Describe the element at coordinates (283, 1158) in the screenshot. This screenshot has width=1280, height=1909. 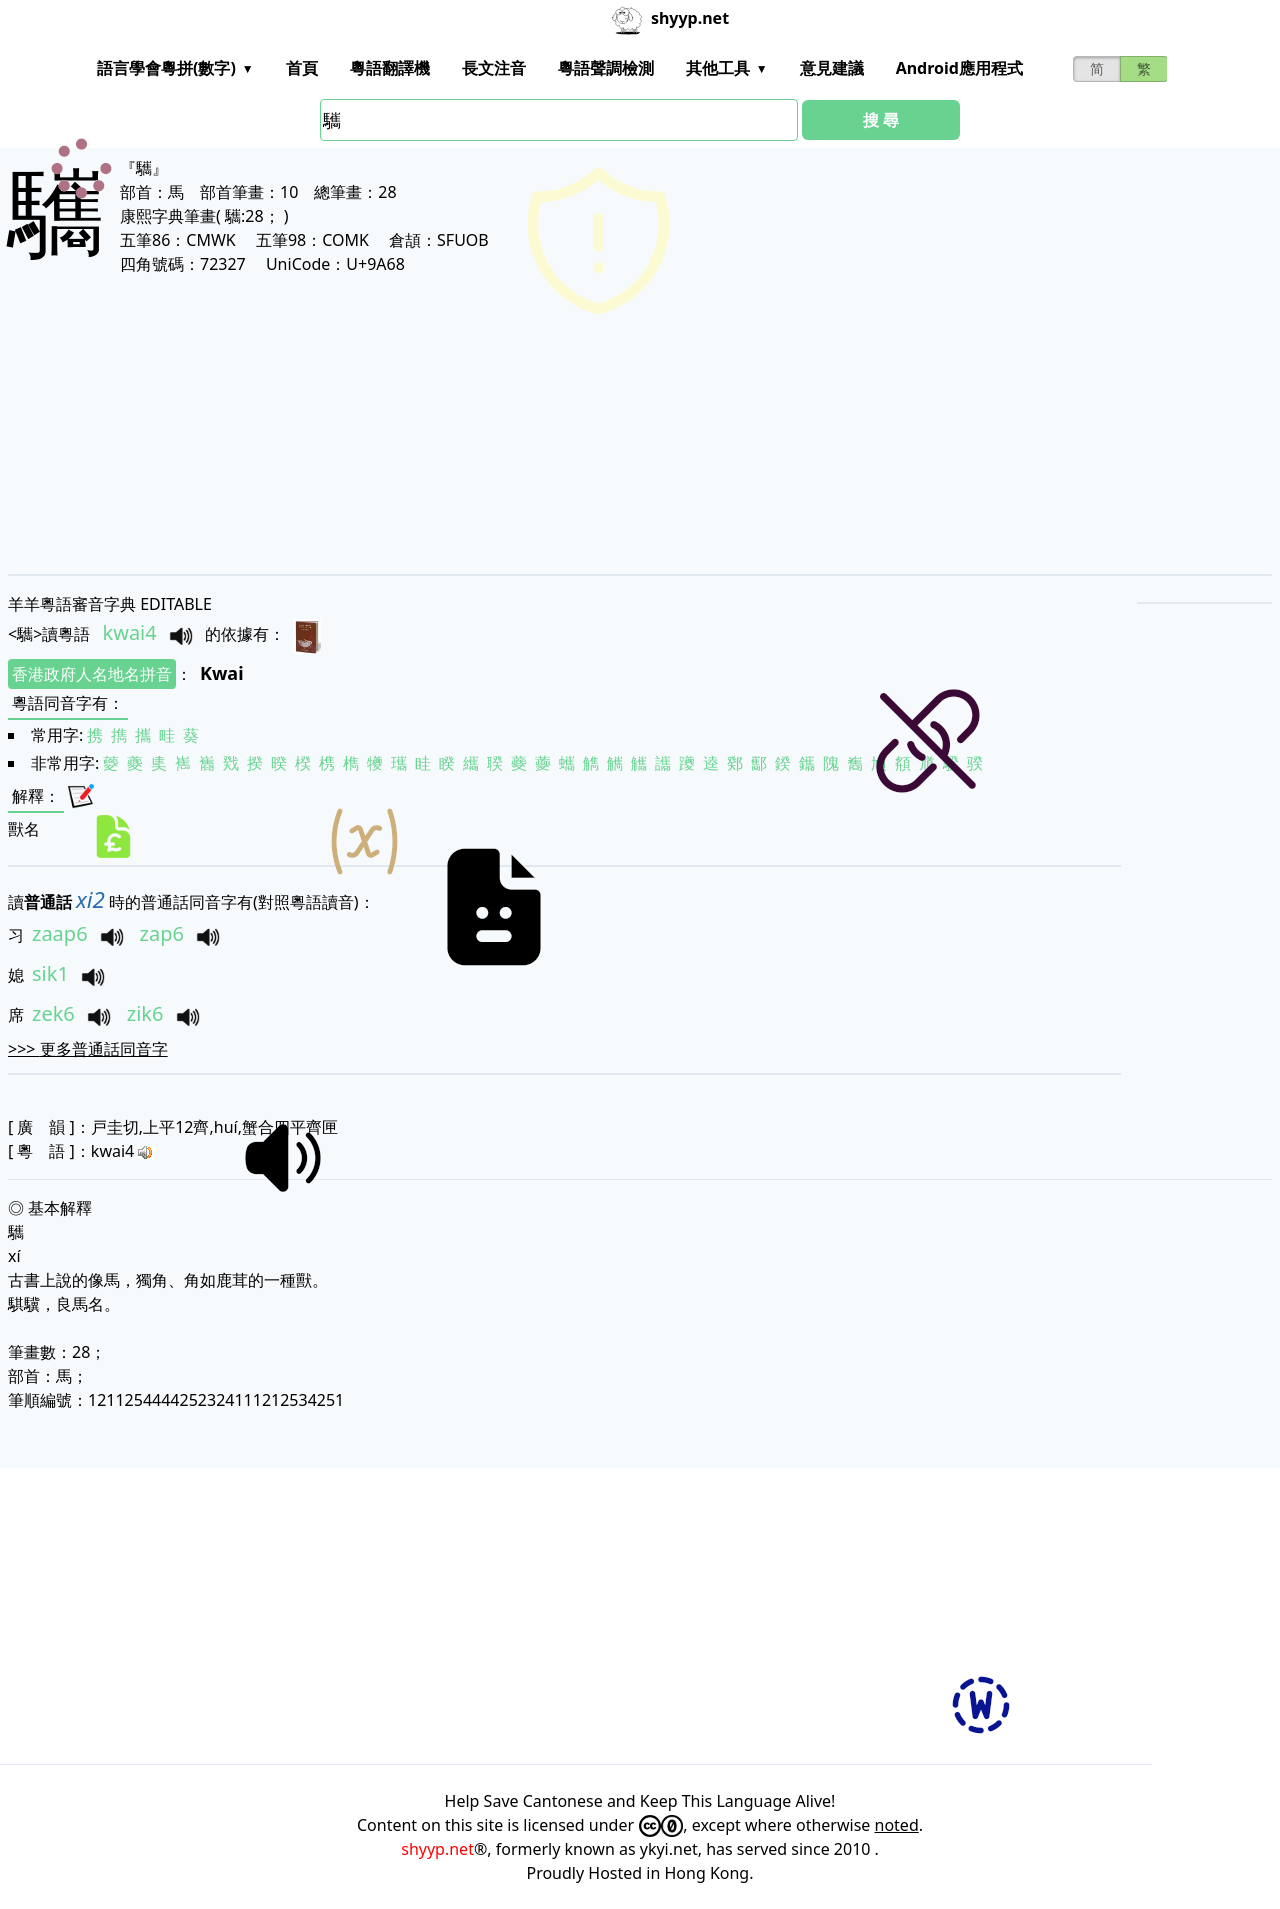
I see `adjust or unmute audio volume` at that location.